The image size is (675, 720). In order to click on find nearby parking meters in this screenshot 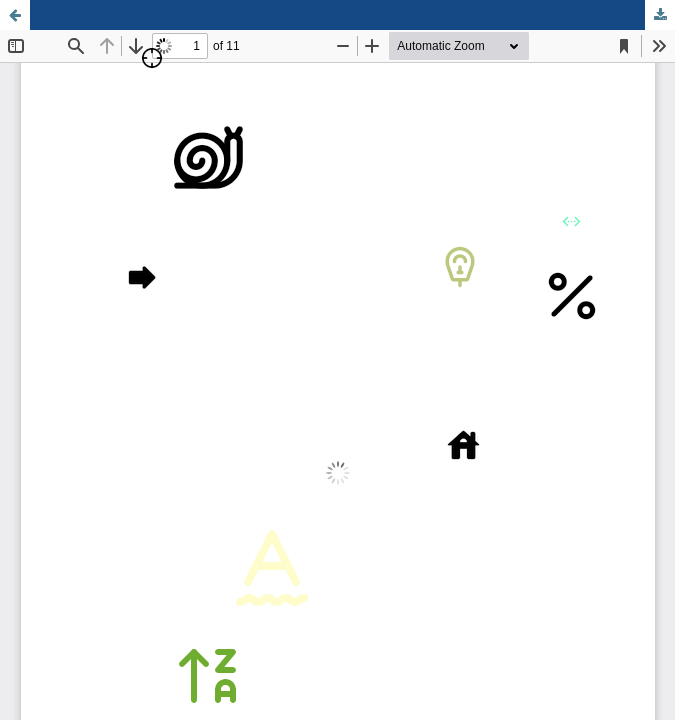, I will do `click(460, 267)`.